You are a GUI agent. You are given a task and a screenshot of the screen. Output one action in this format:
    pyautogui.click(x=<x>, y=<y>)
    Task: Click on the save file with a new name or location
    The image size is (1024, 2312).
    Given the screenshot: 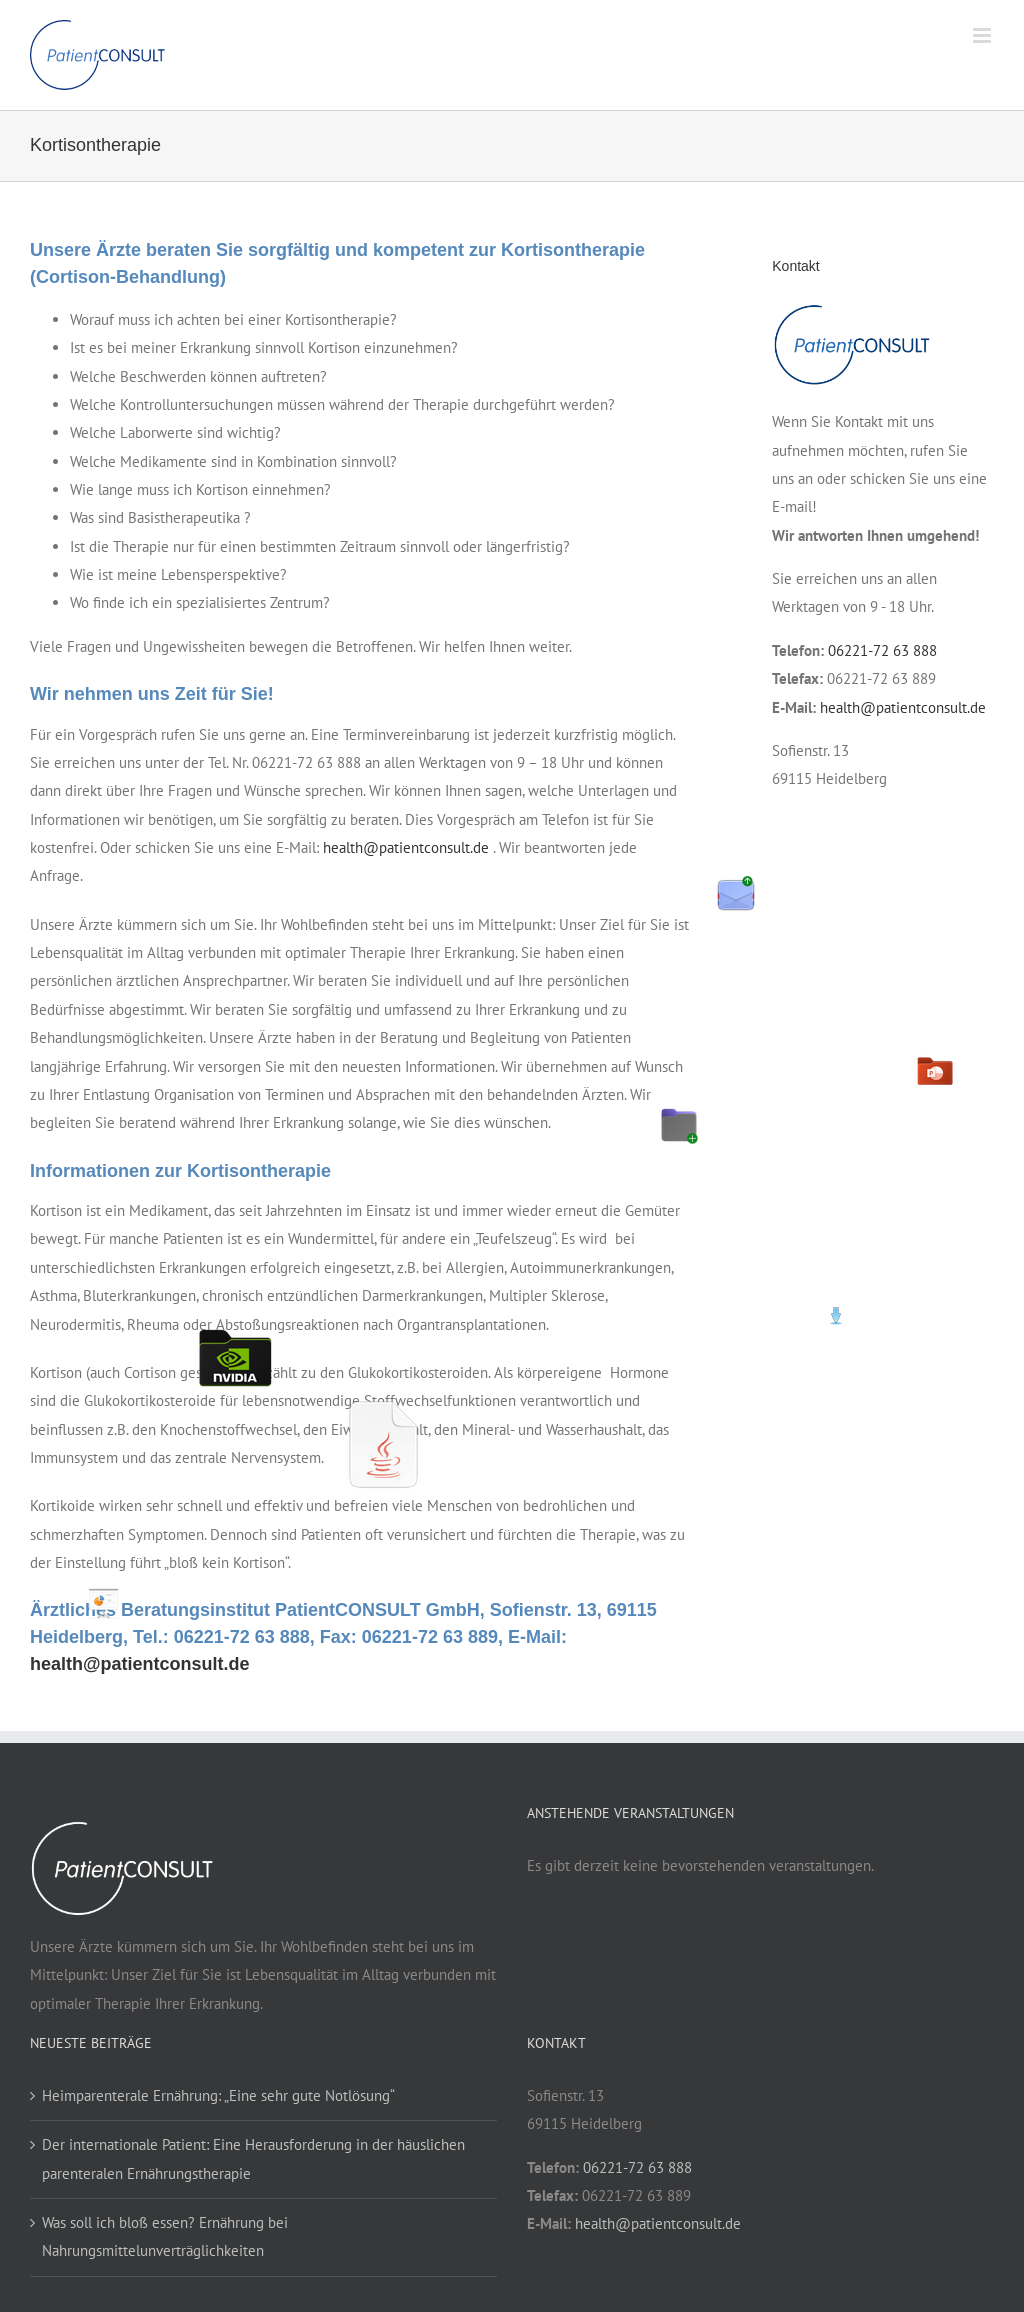 What is the action you would take?
    pyautogui.click(x=836, y=1316)
    